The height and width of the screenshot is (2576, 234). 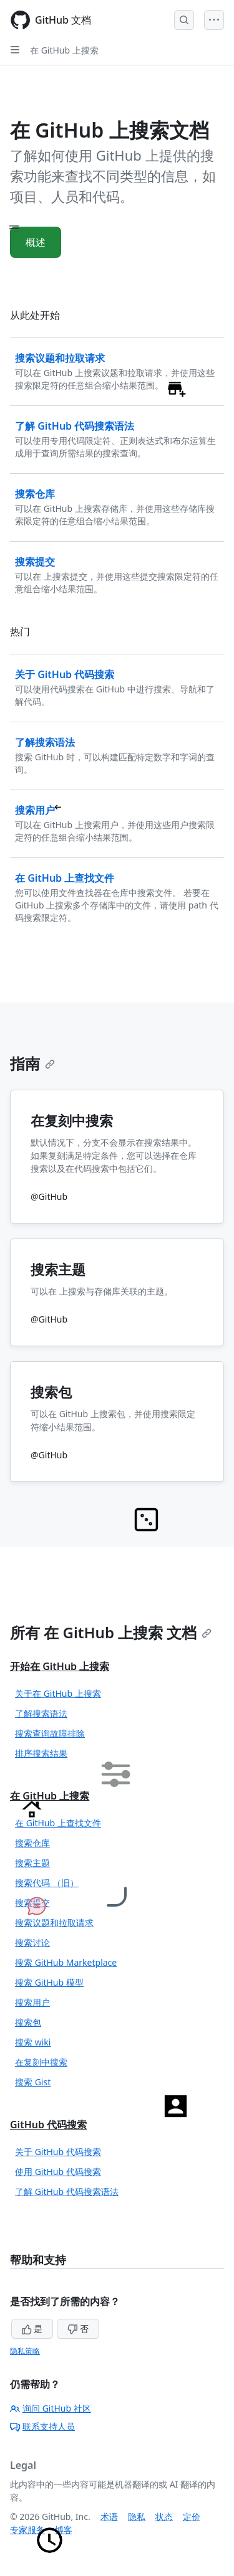 I want to click on view your account profile, so click(x=175, y=2106).